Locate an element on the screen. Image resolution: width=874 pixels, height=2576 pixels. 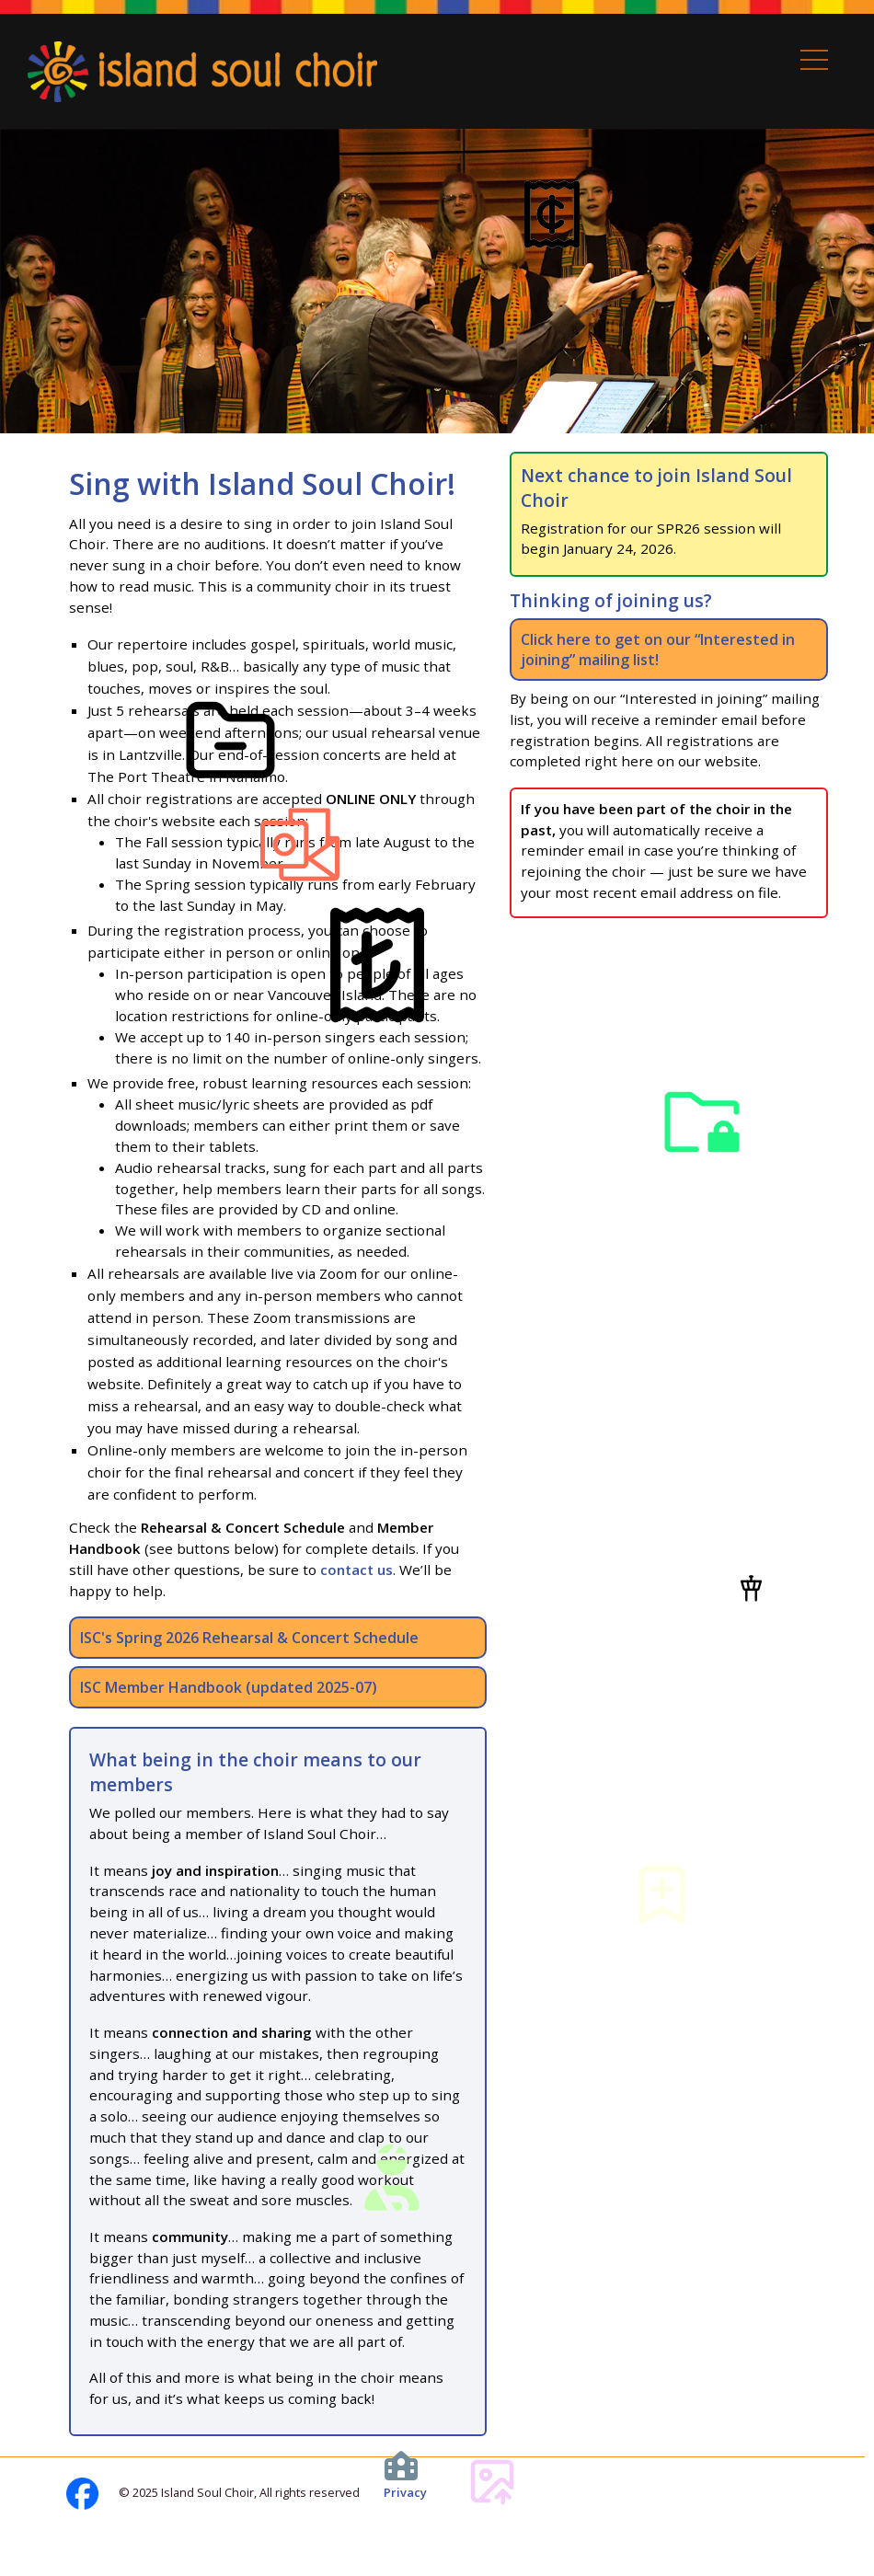
add a new bookmark is located at coordinates (661, 1894).